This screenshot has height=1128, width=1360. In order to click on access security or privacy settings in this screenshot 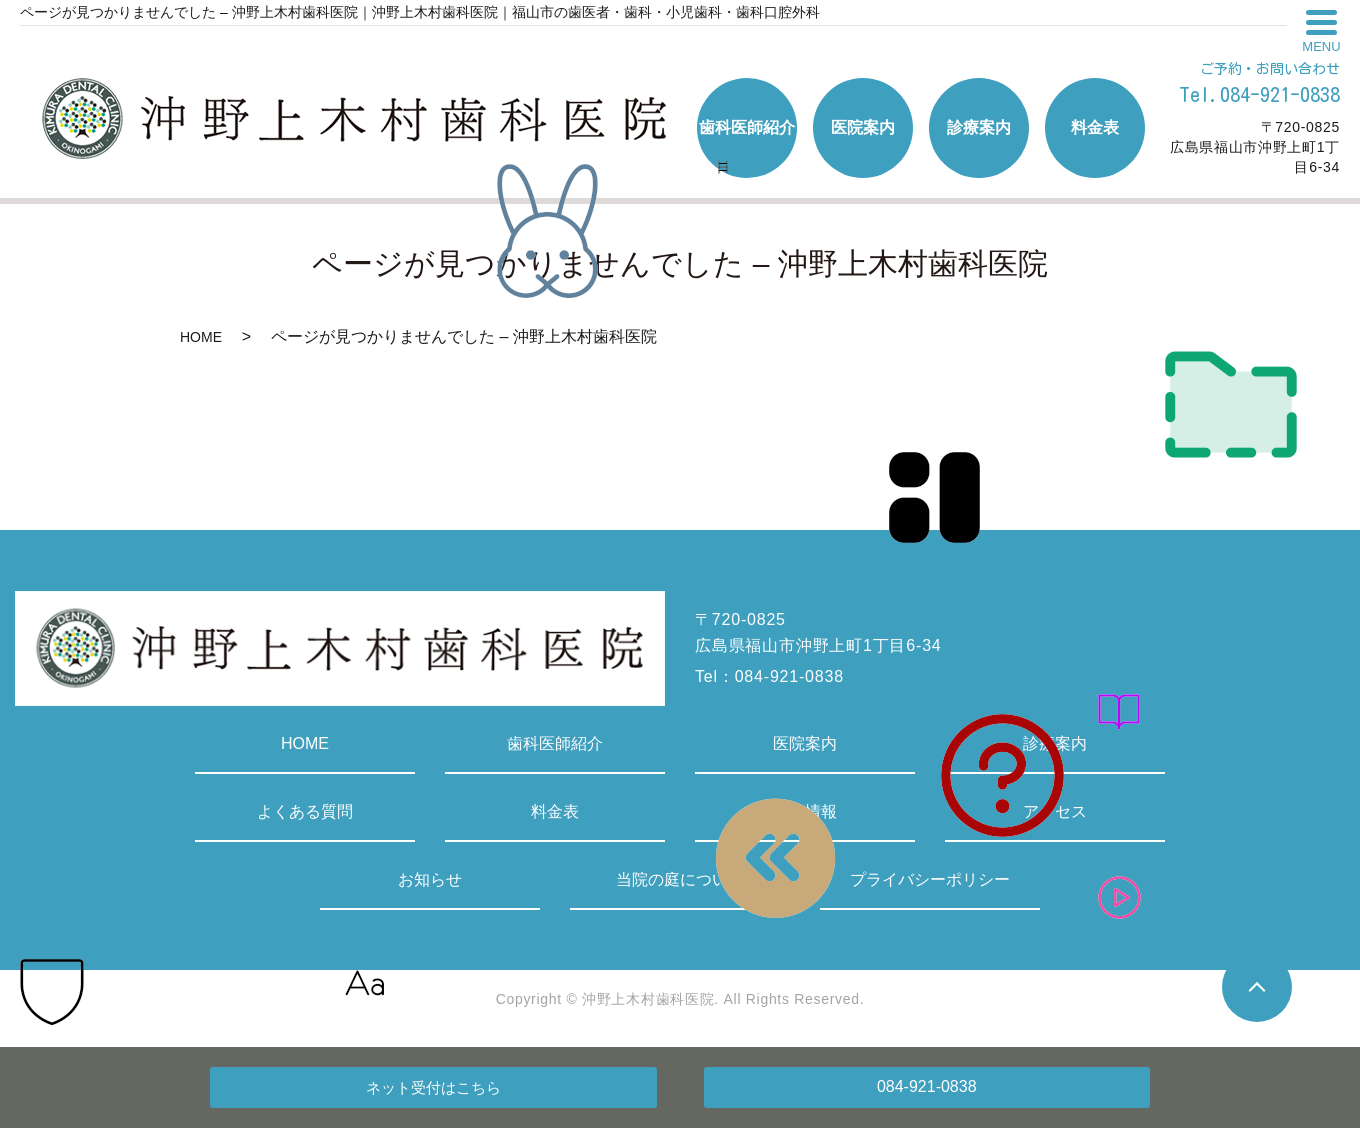, I will do `click(52, 988)`.